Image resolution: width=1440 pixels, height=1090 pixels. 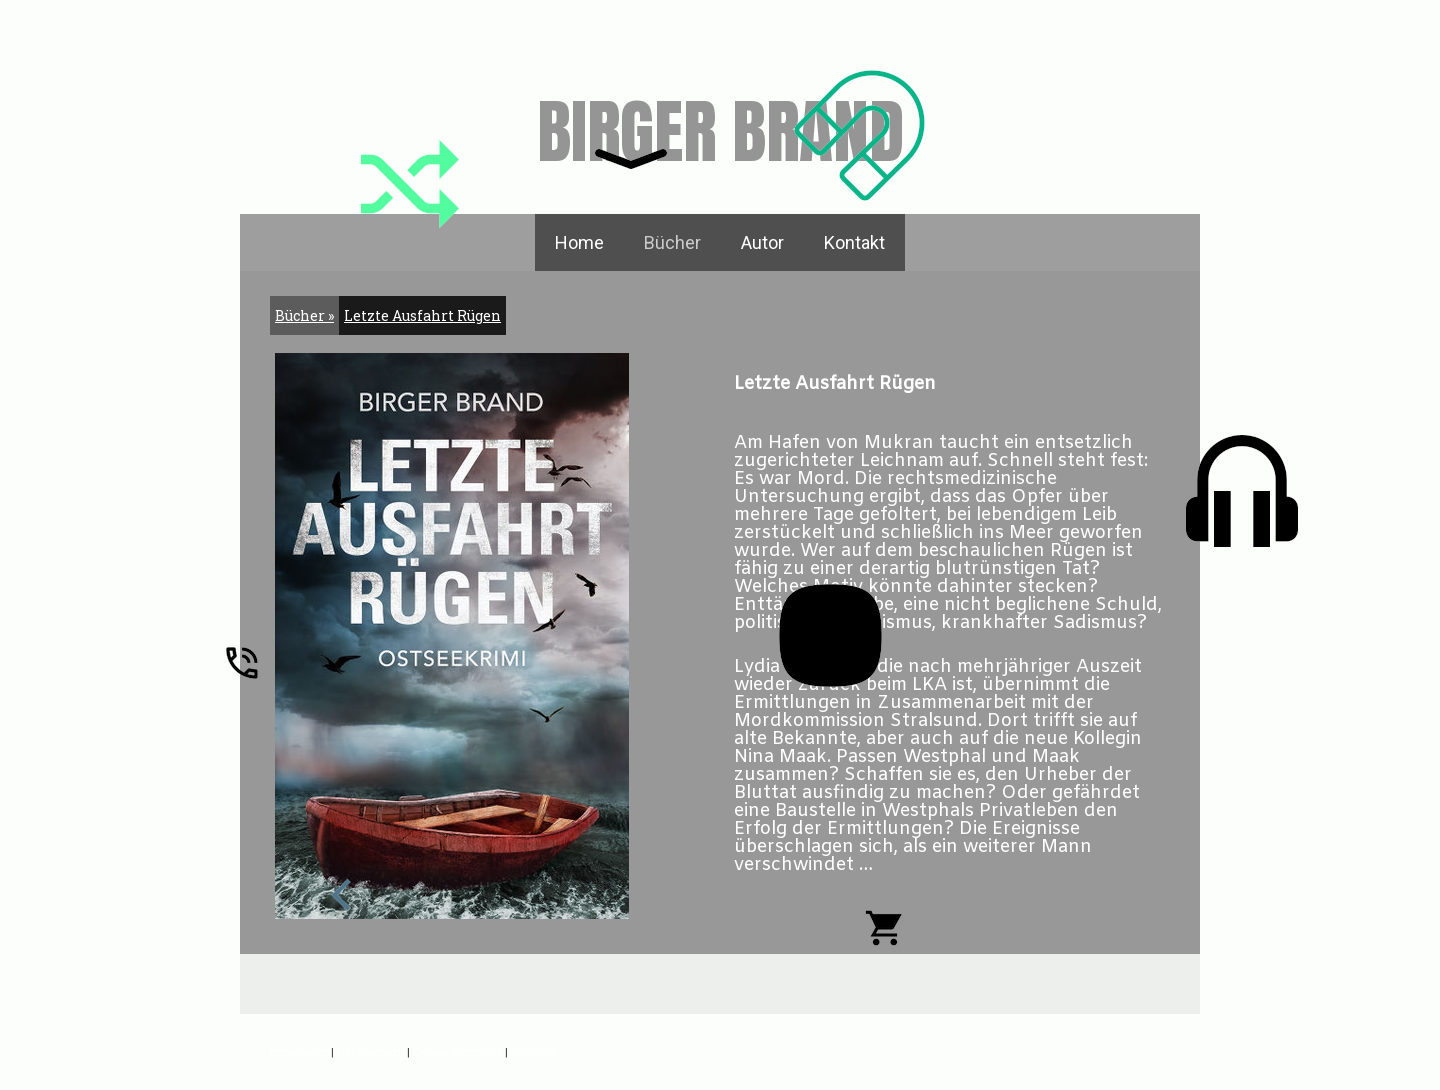 I want to click on shuffle playlist or queue order, so click(x=410, y=184).